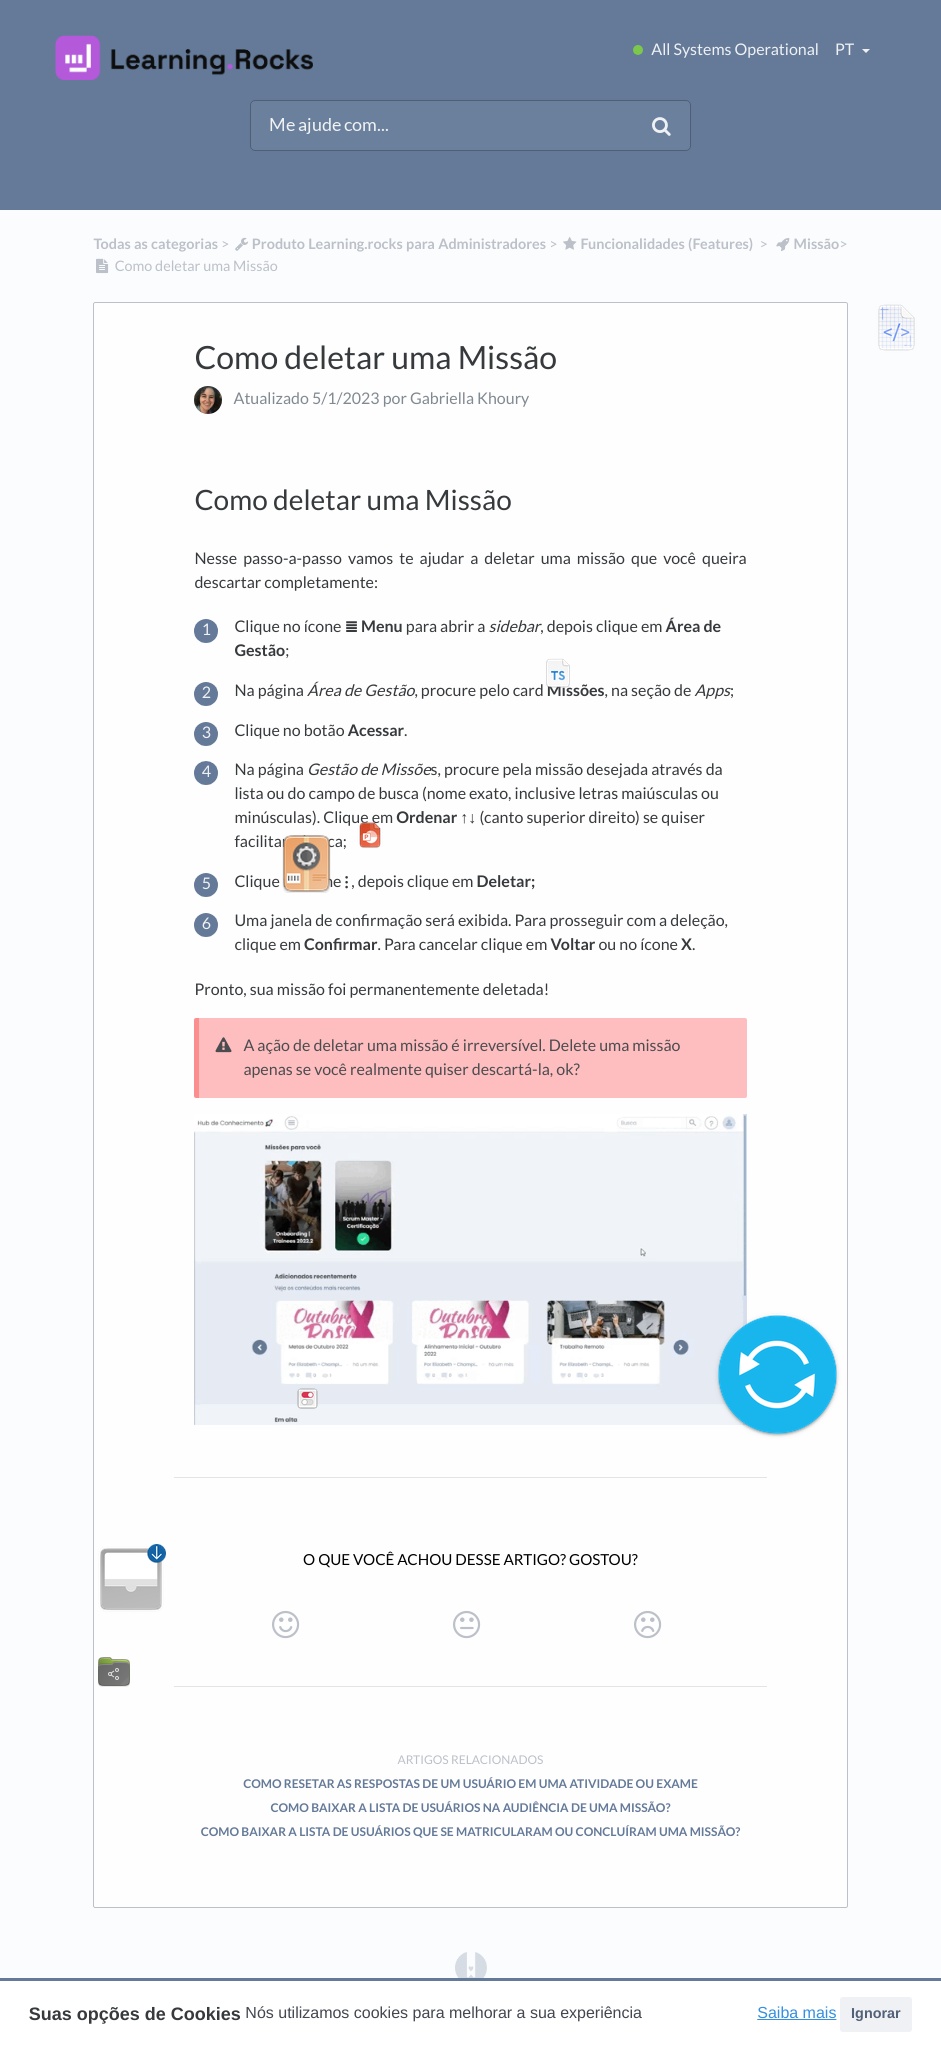 The height and width of the screenshot is (2048, 941). What do you see at coordinates (370, 835) in the screenshot?
I see `microsoft powerpoint file` at bounding box center [370, 835].